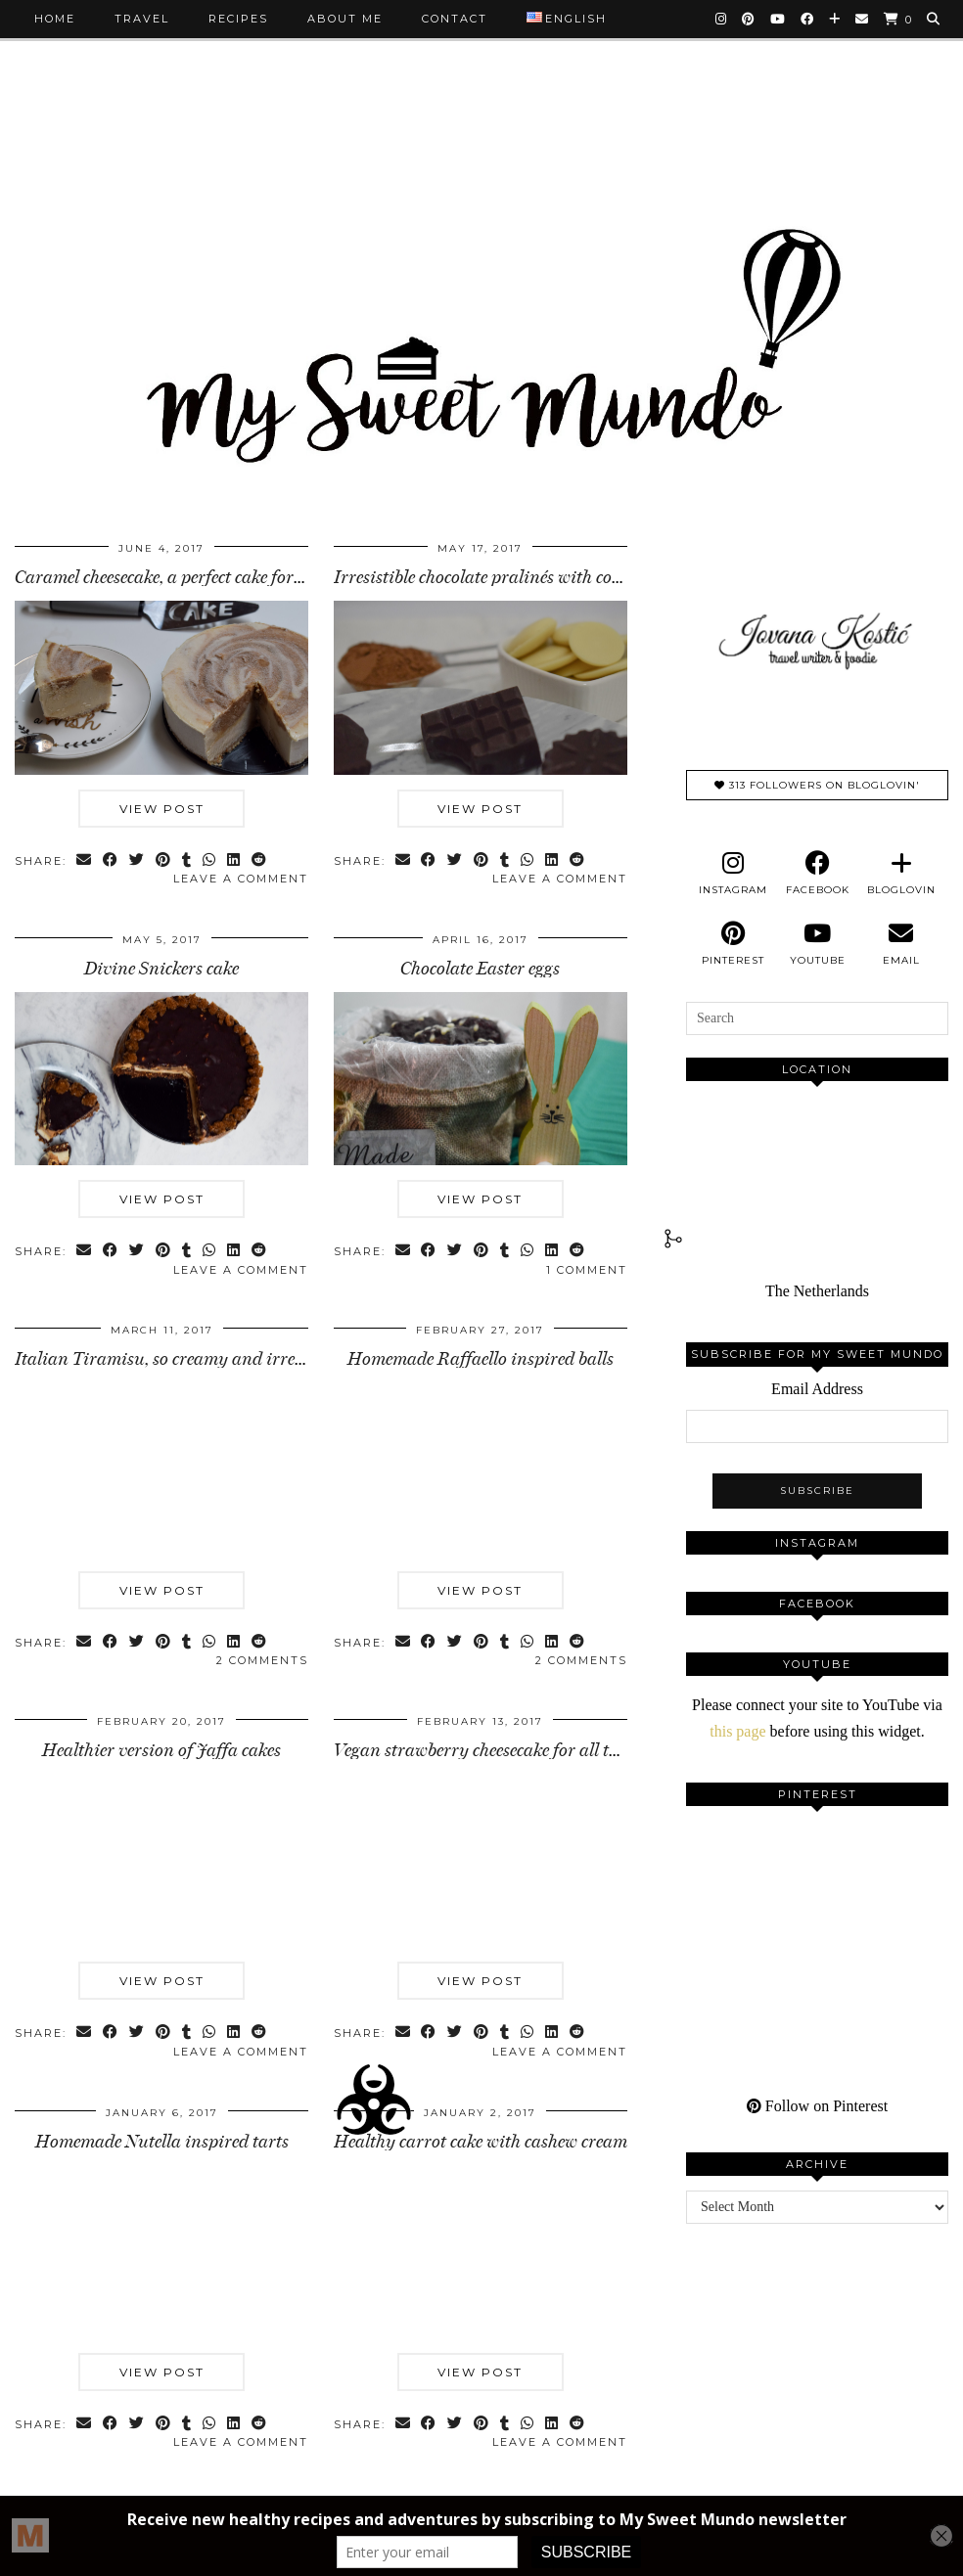 The width and height of the screenshot is (963, 2576). What do you see at coordinates (673, 1239) in the screenshot?
I see `merge a branch into the main codebase` at bounding box center [673, 1239].